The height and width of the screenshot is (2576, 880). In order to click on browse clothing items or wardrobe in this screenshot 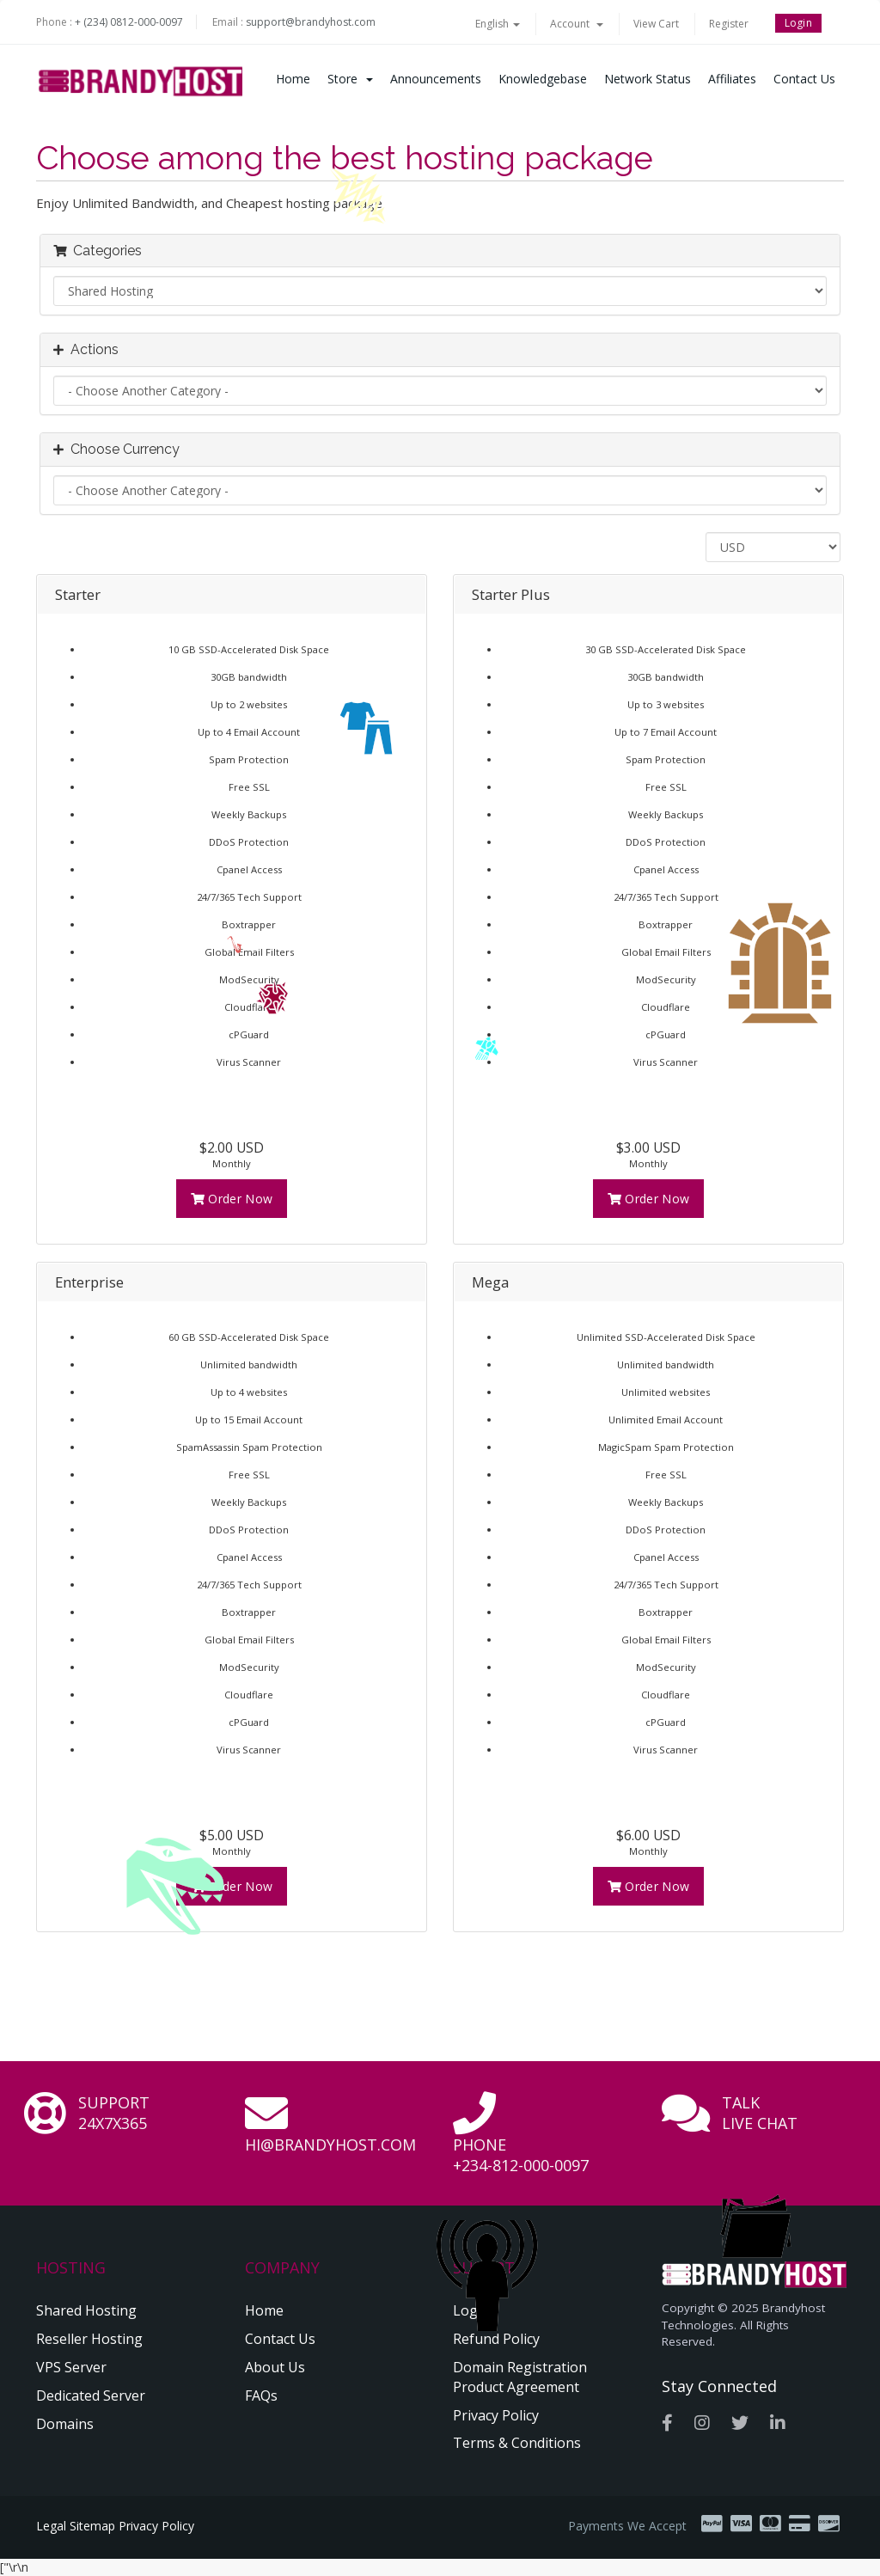, I will do `click(366, 728)`.